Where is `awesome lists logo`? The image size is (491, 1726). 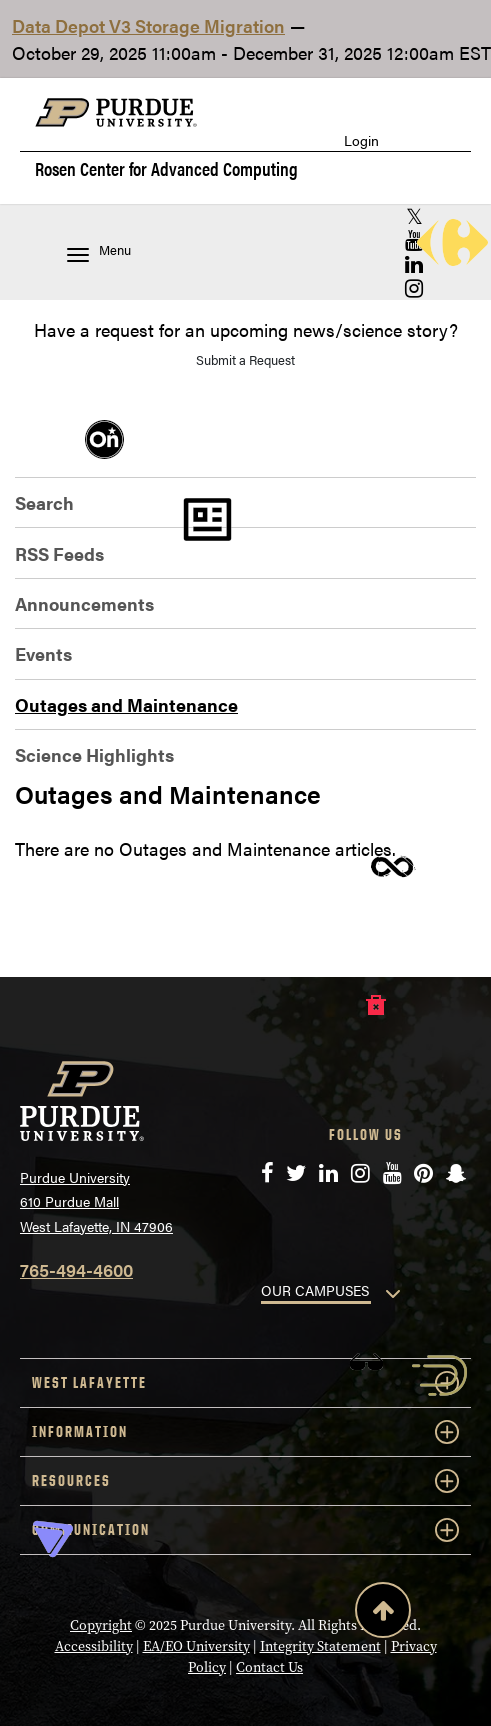 awesome lists logo is located at coordinates (366, 1361).